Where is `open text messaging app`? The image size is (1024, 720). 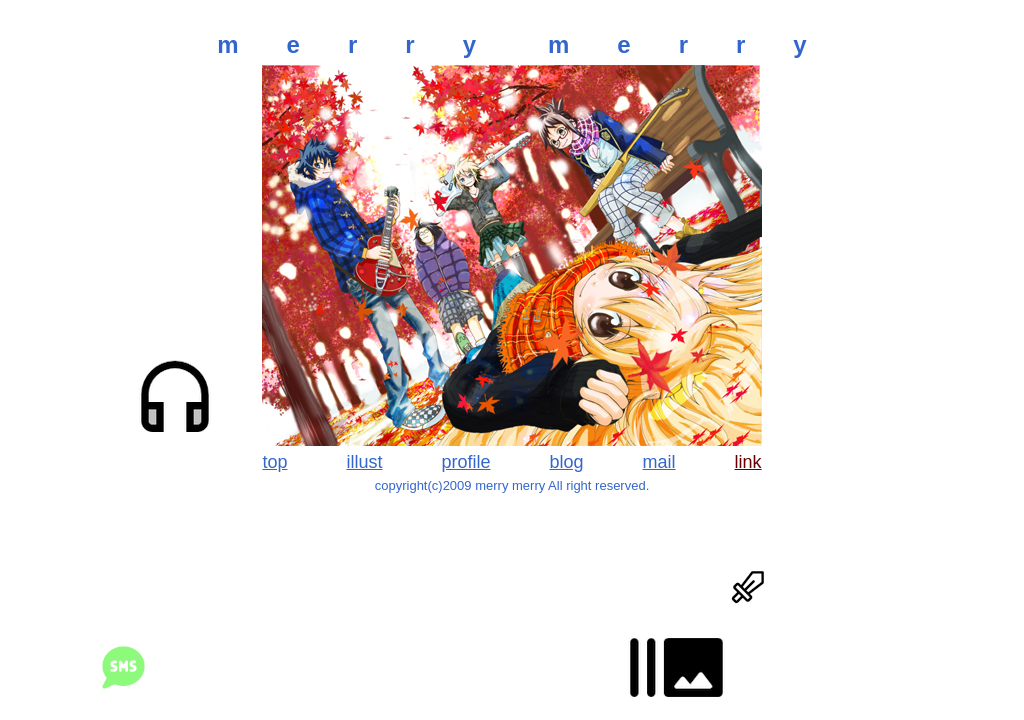 open text messaging app is located at coordinates (123, 667).